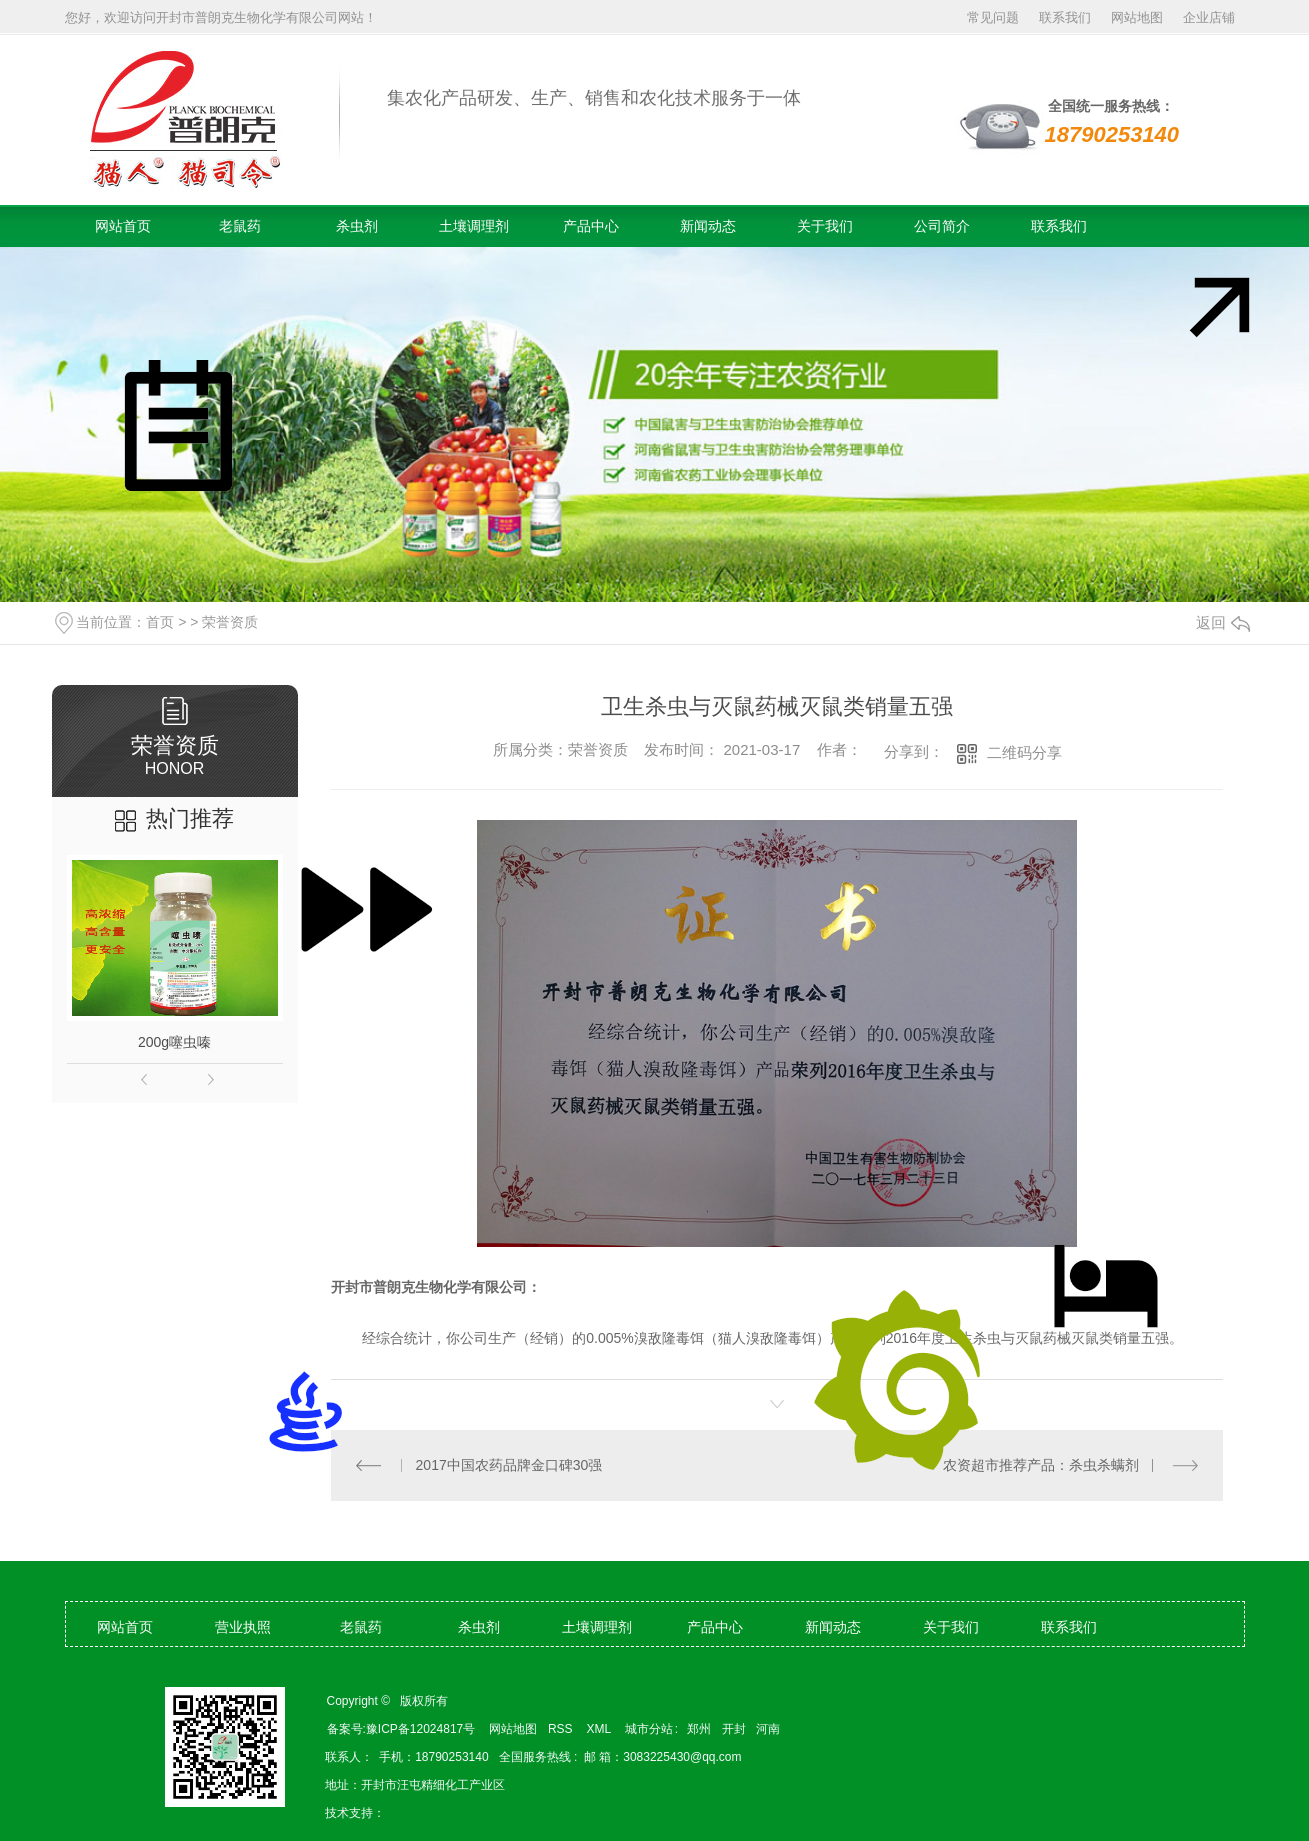  I want to click on open link in new tab or window, so click(1219, 307).